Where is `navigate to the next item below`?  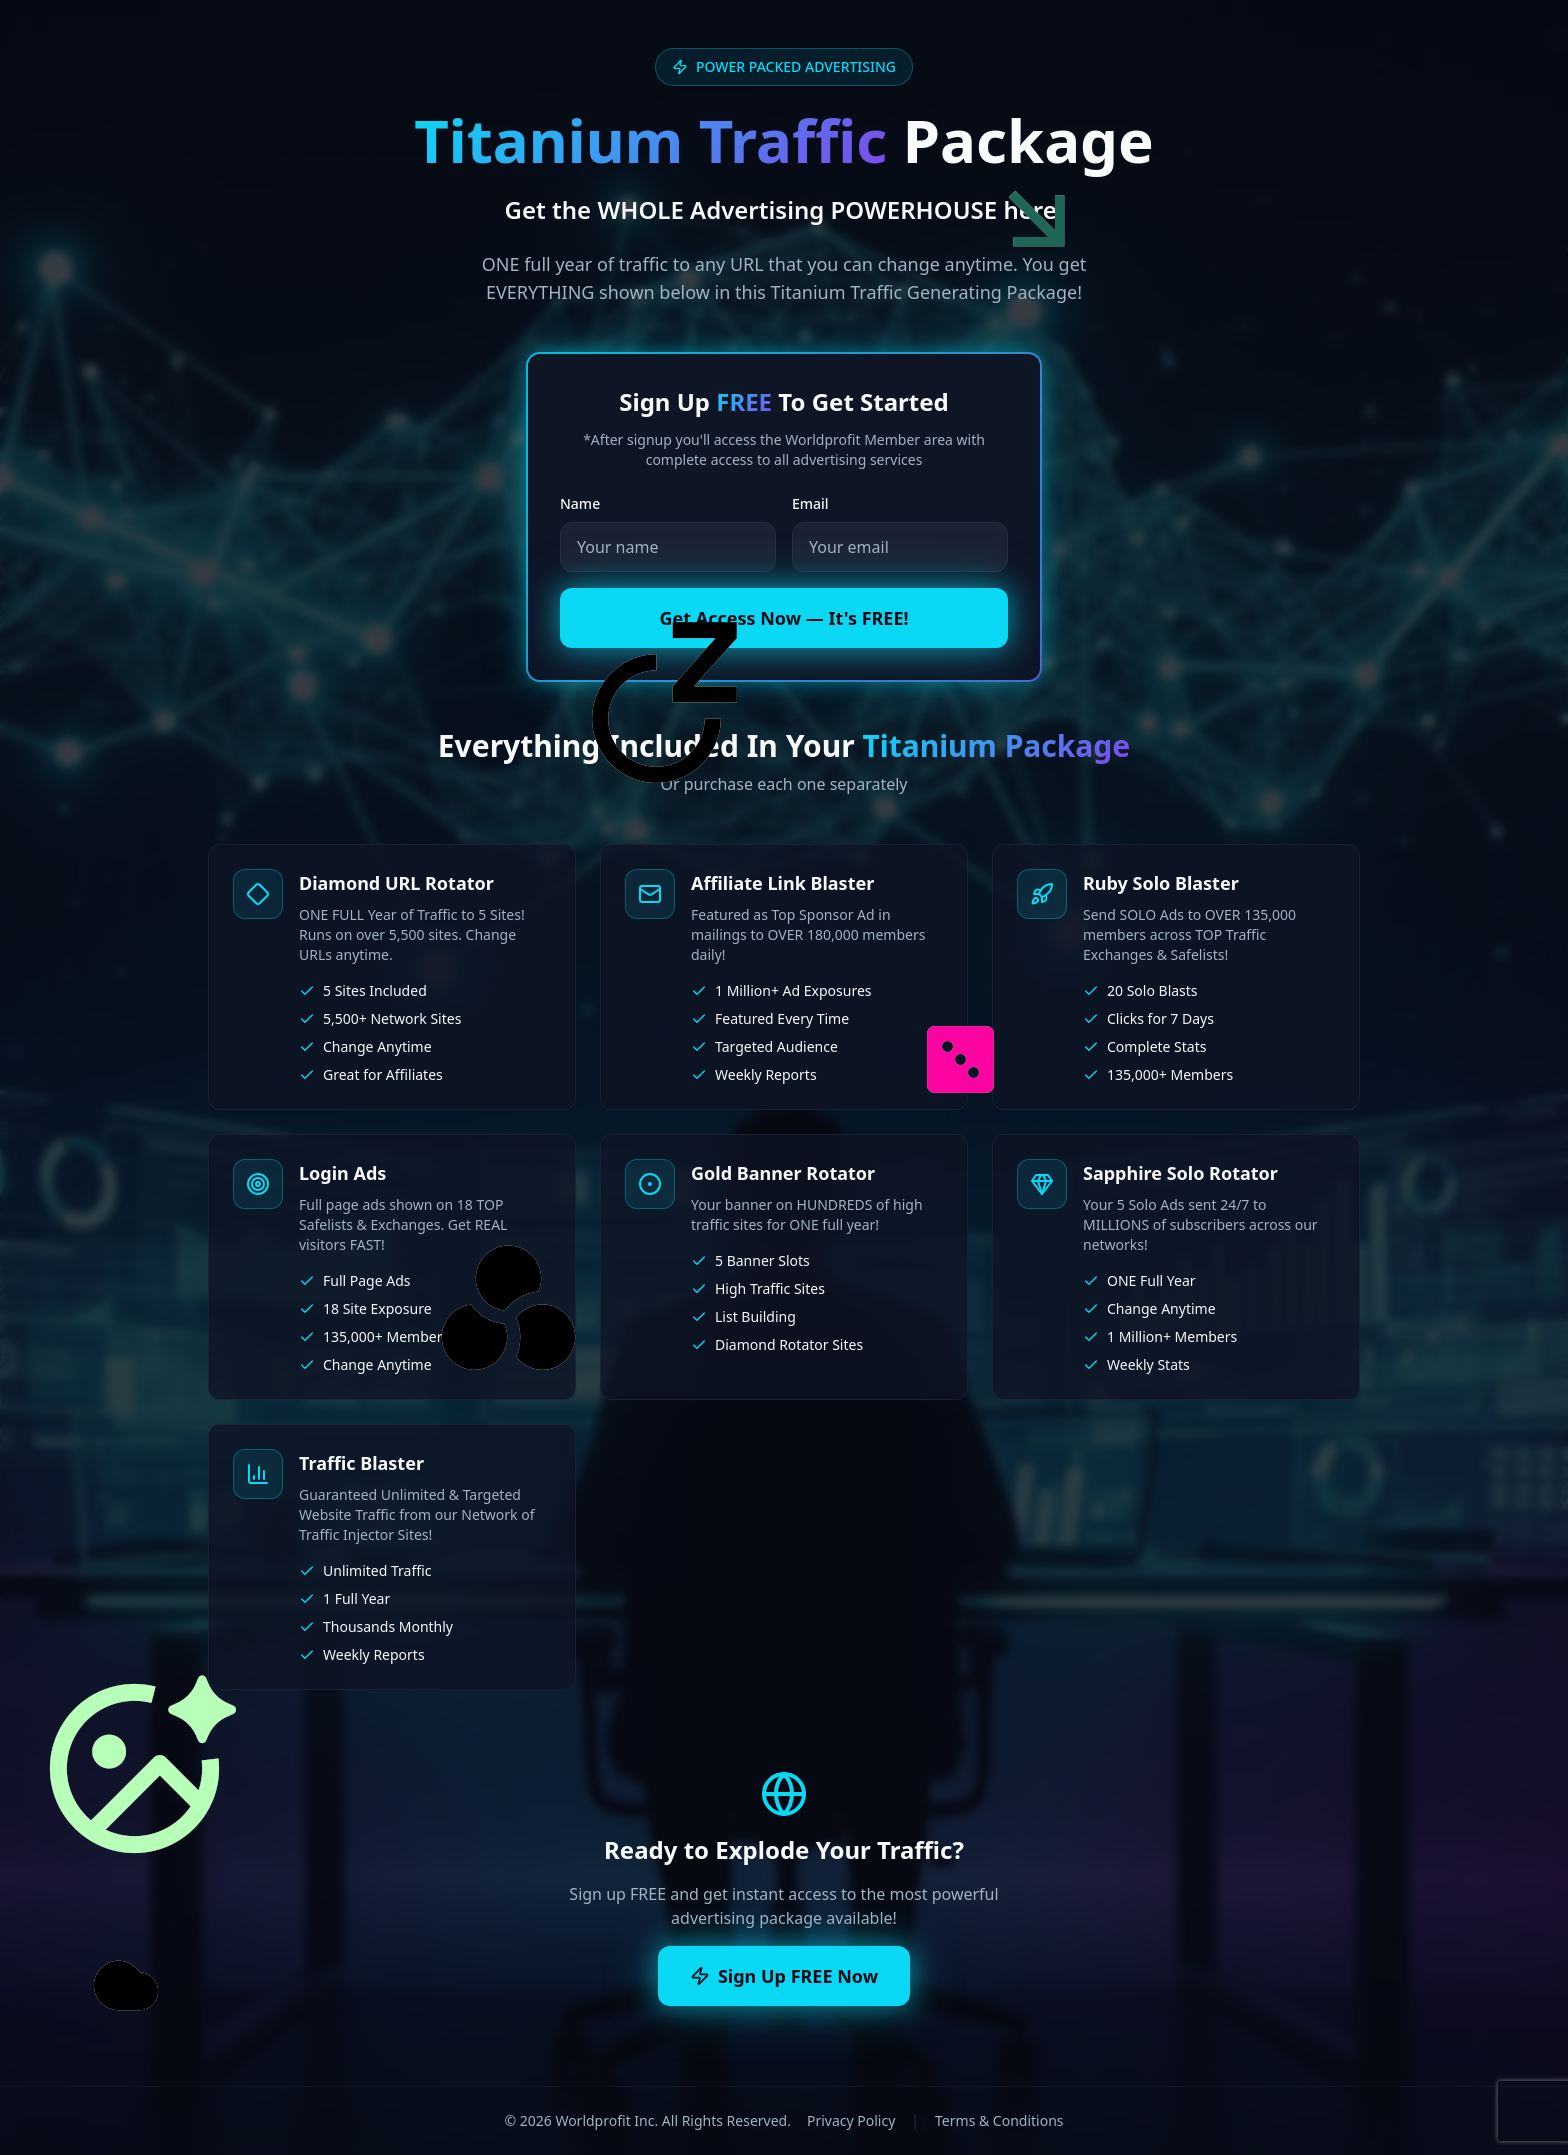 navigate to the next item below is located at coordinates (1036, 218).